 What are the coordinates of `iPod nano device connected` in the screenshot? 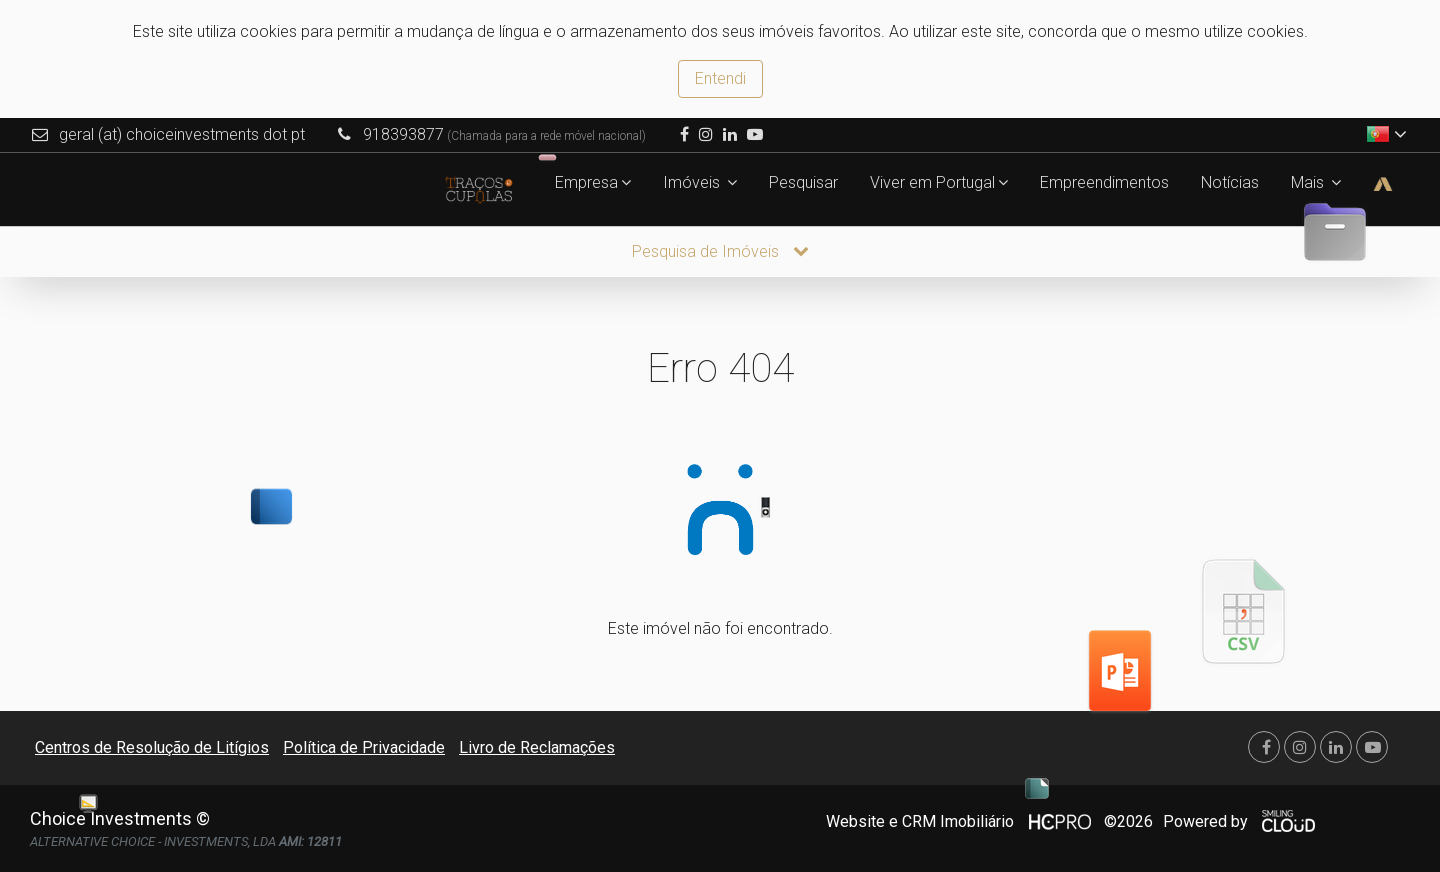 It's located at (765, 507).